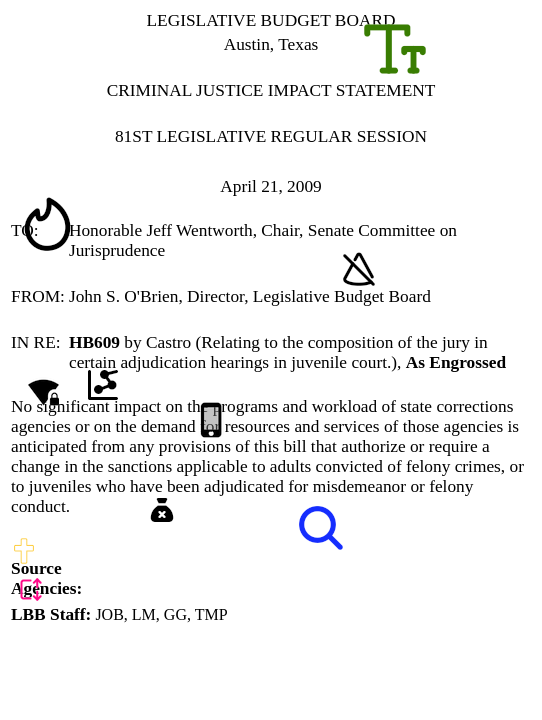 The width and height of the screenshot is (542, 720). What do you see at coordinates (395, 49) in the screenshot?
I see `adjust font size settings` at bounding box center [395, 49].